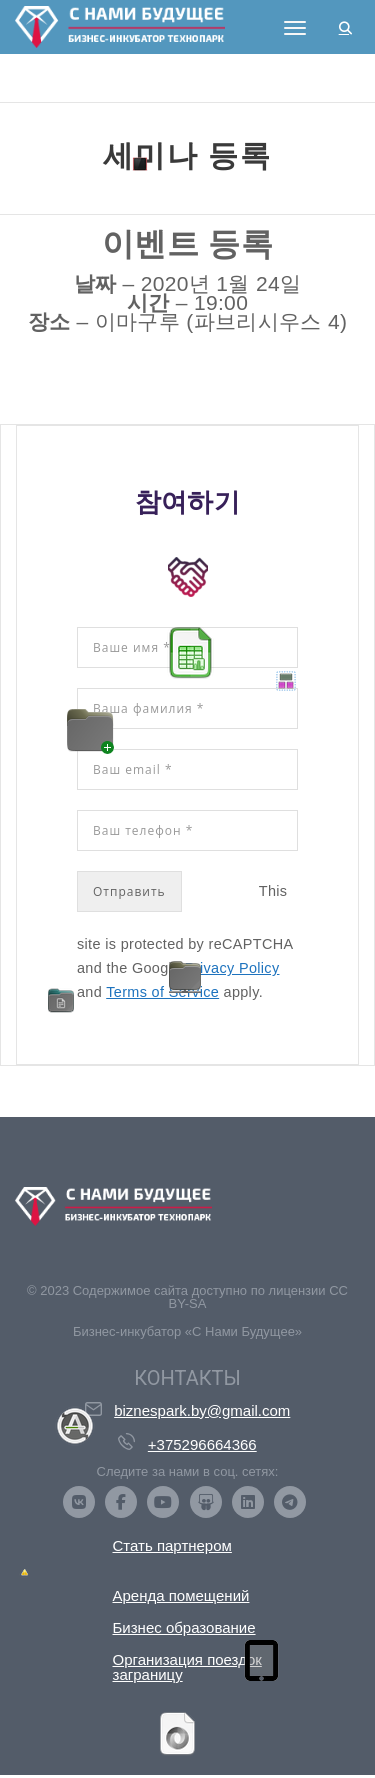 The width and height of the screenshot is (375, 1778). Describe the element at coordinates (61, 1000) in the screenshot. I see `open your documents folder` at that location.